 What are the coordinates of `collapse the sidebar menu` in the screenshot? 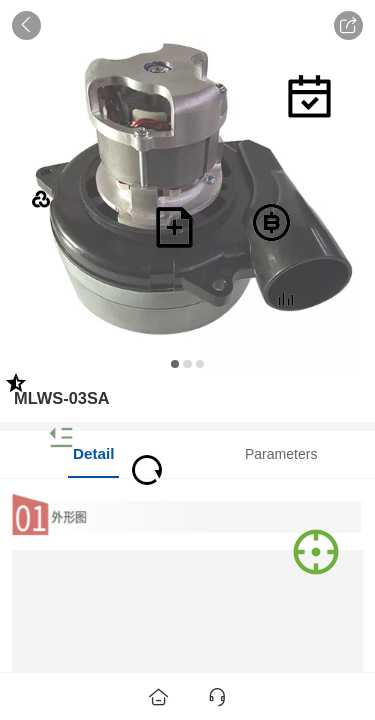 It's located at (61, 437).